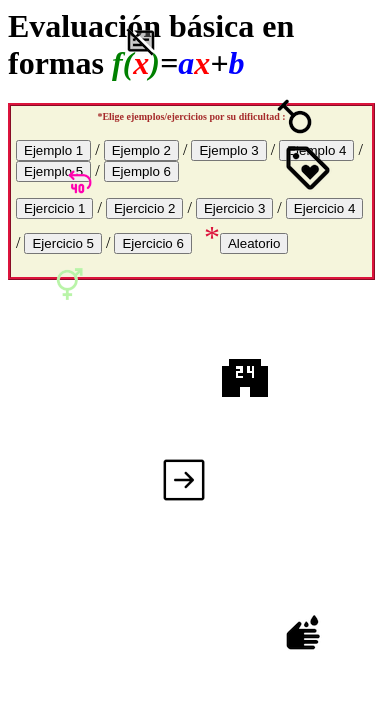 The width and height of the screenshot is (375, 720). What do you see at coordinates (294, 116) in the screenshot?
I see `indicates travesti gender identity` at bounding box center [294, 116].